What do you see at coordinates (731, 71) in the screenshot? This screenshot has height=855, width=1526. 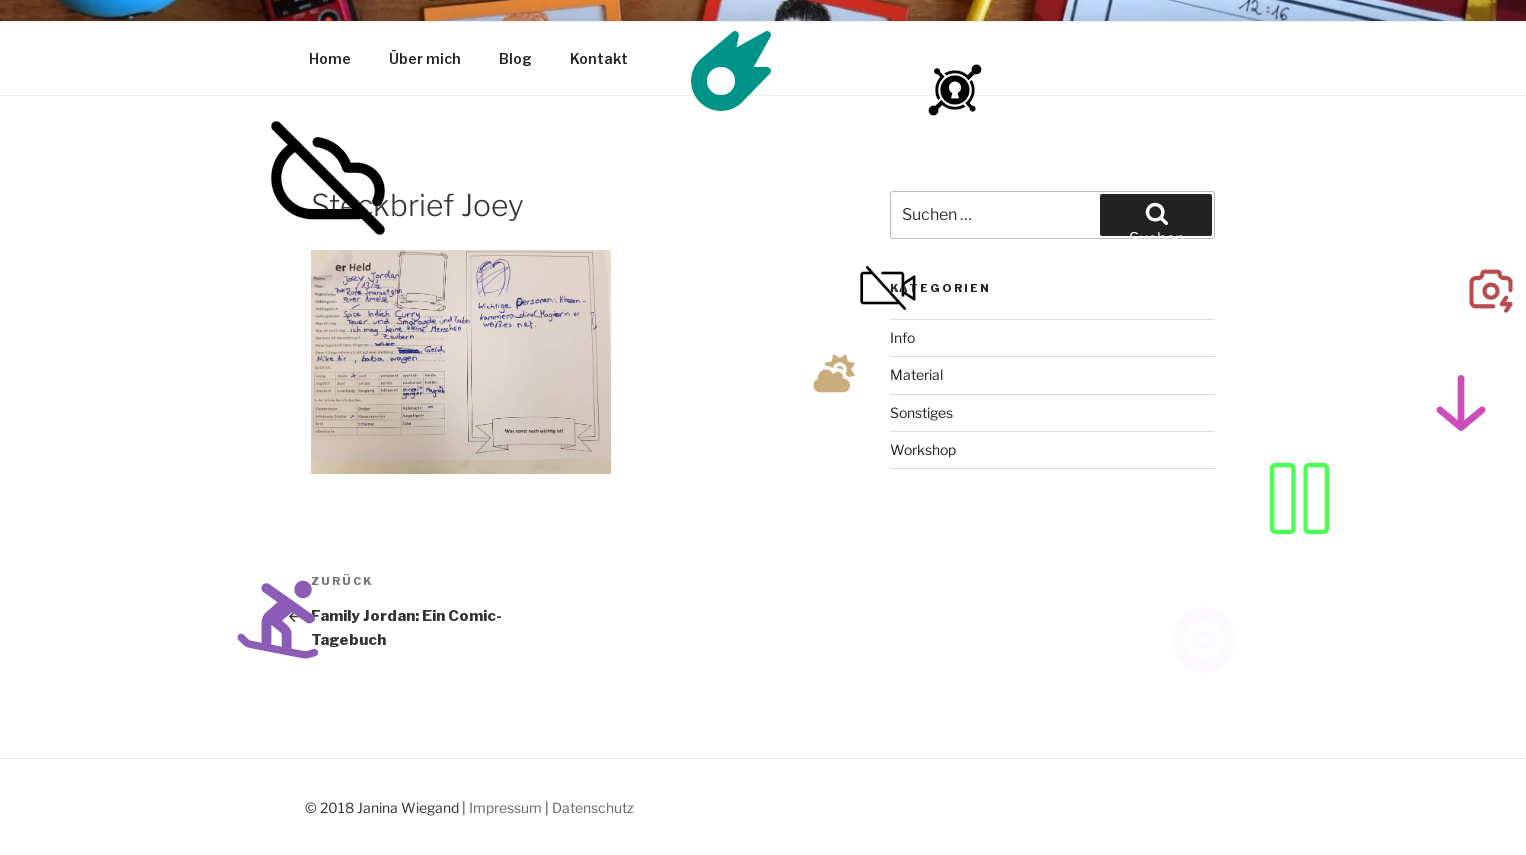 I see `indicates a trending or viral item` at bounding box center [731, 71].